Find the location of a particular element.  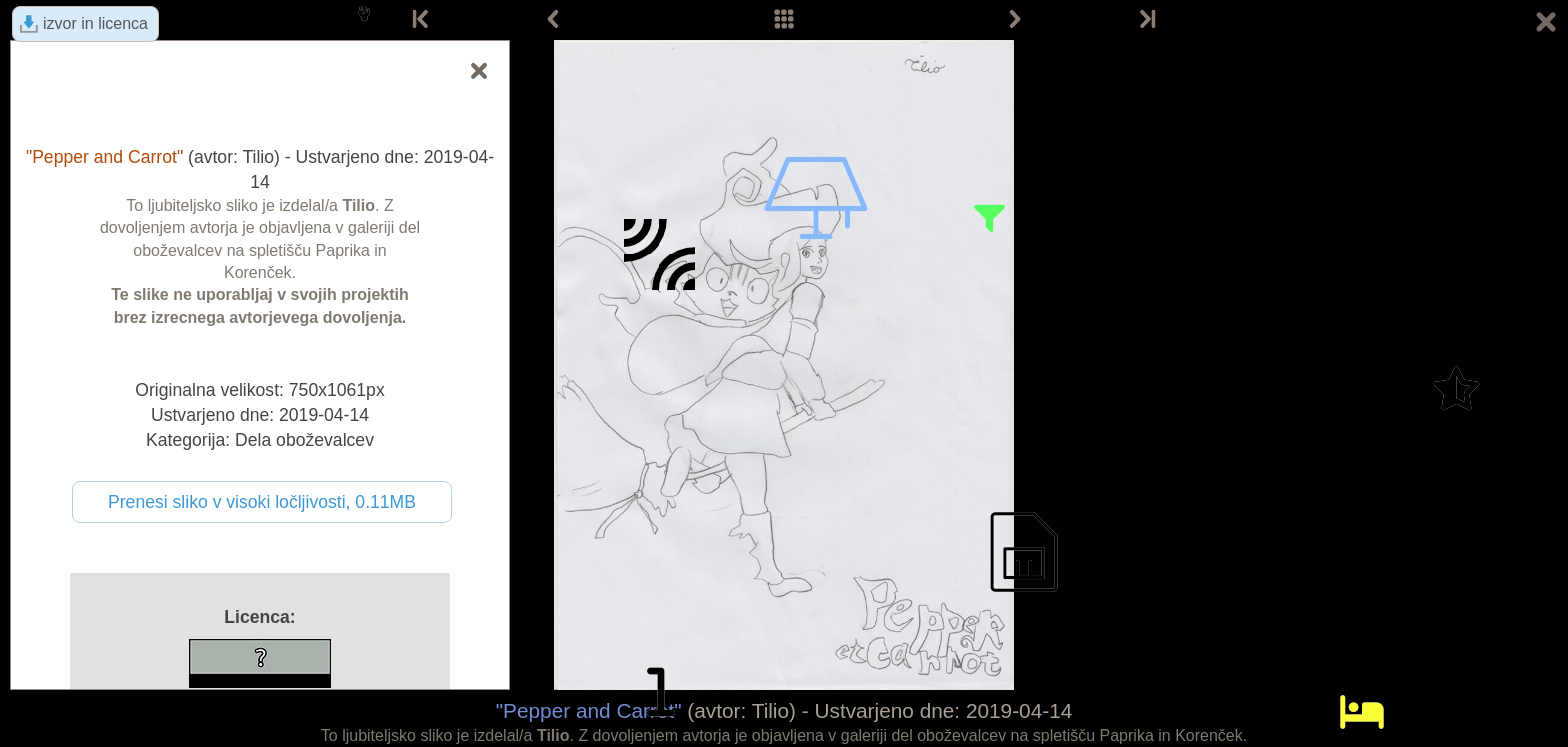

filter or sort content is located at coordinates (989, 216).